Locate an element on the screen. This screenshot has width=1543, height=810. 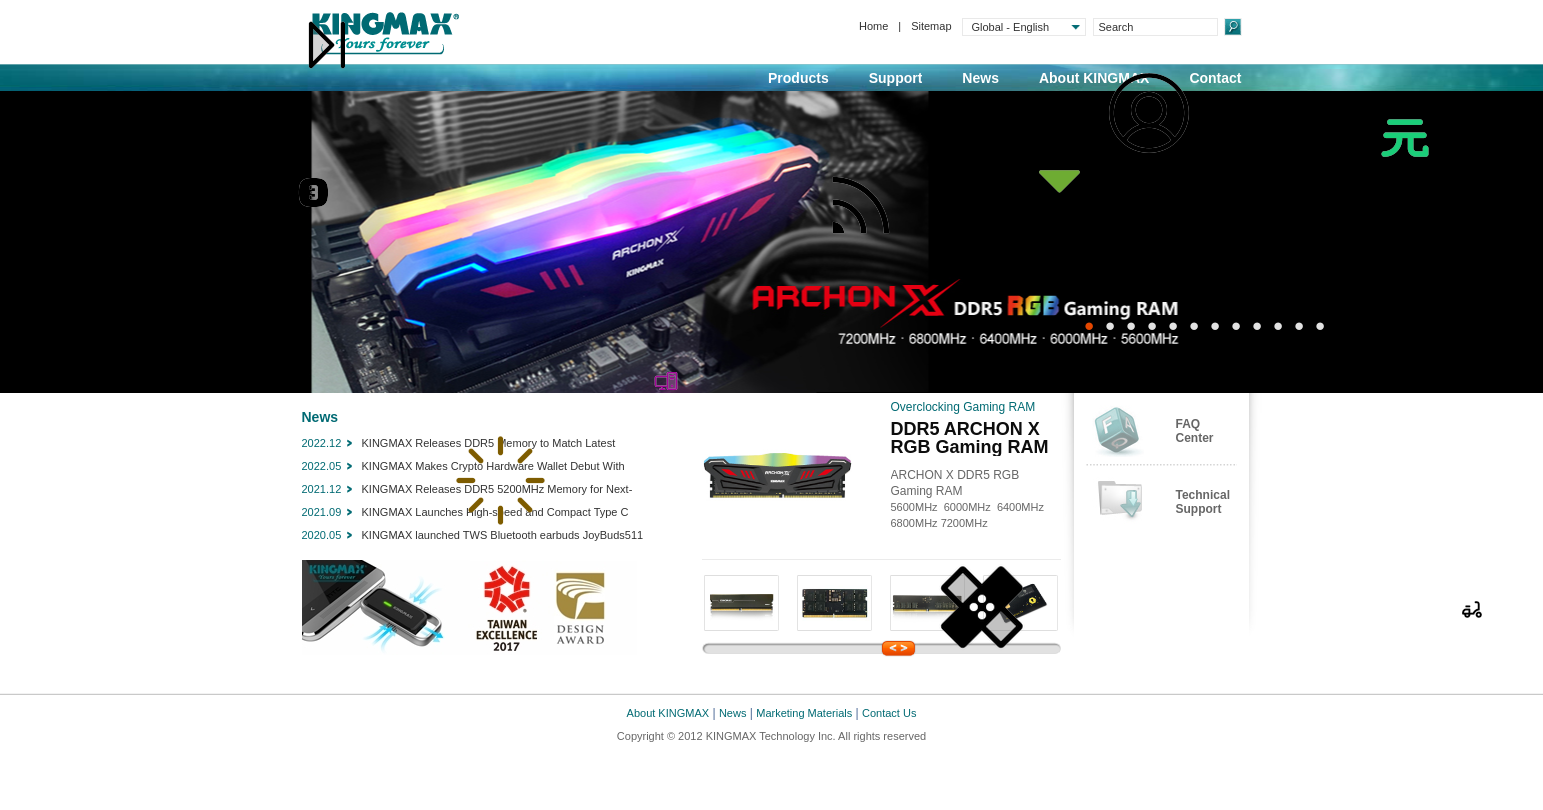
indicates chinese yuan currency is located at coordinates (1405, 139).